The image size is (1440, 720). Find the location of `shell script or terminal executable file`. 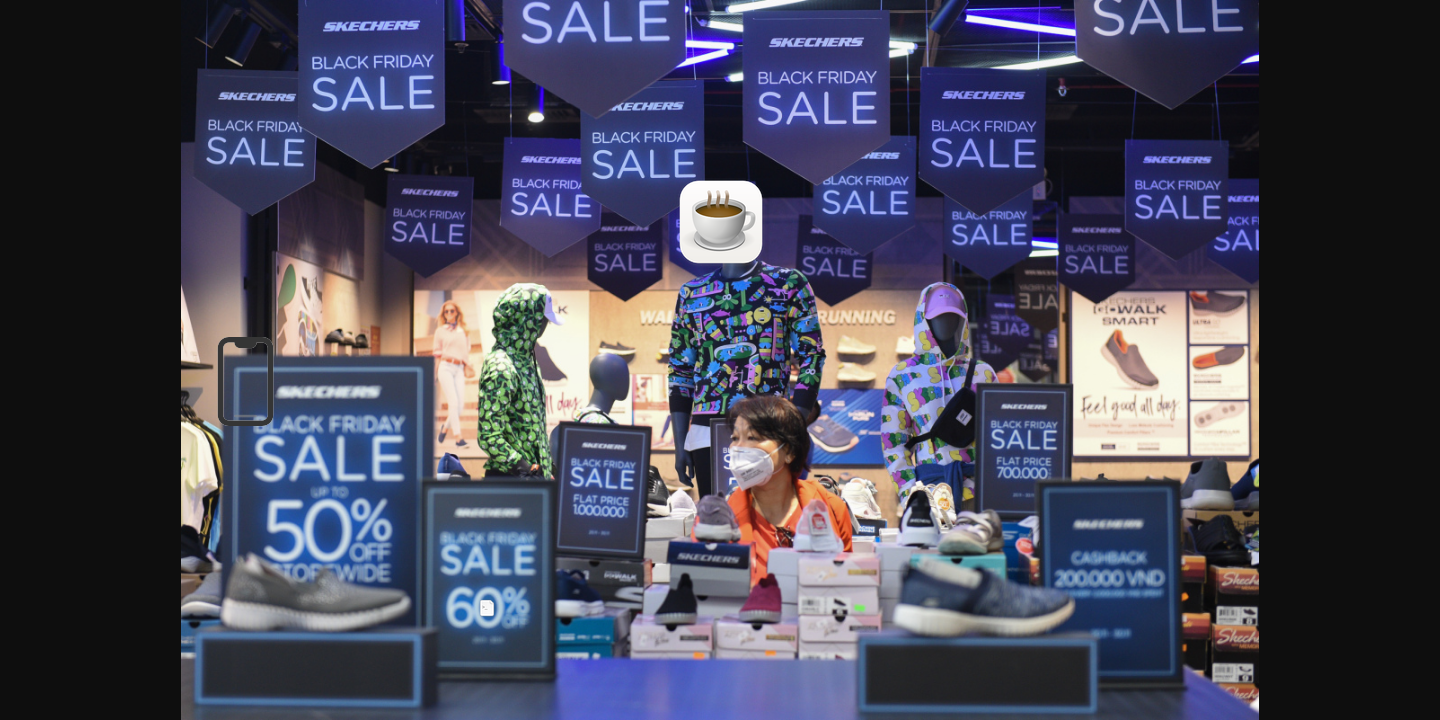

shell script or terminal executable file is located at coordinates (487, 608).